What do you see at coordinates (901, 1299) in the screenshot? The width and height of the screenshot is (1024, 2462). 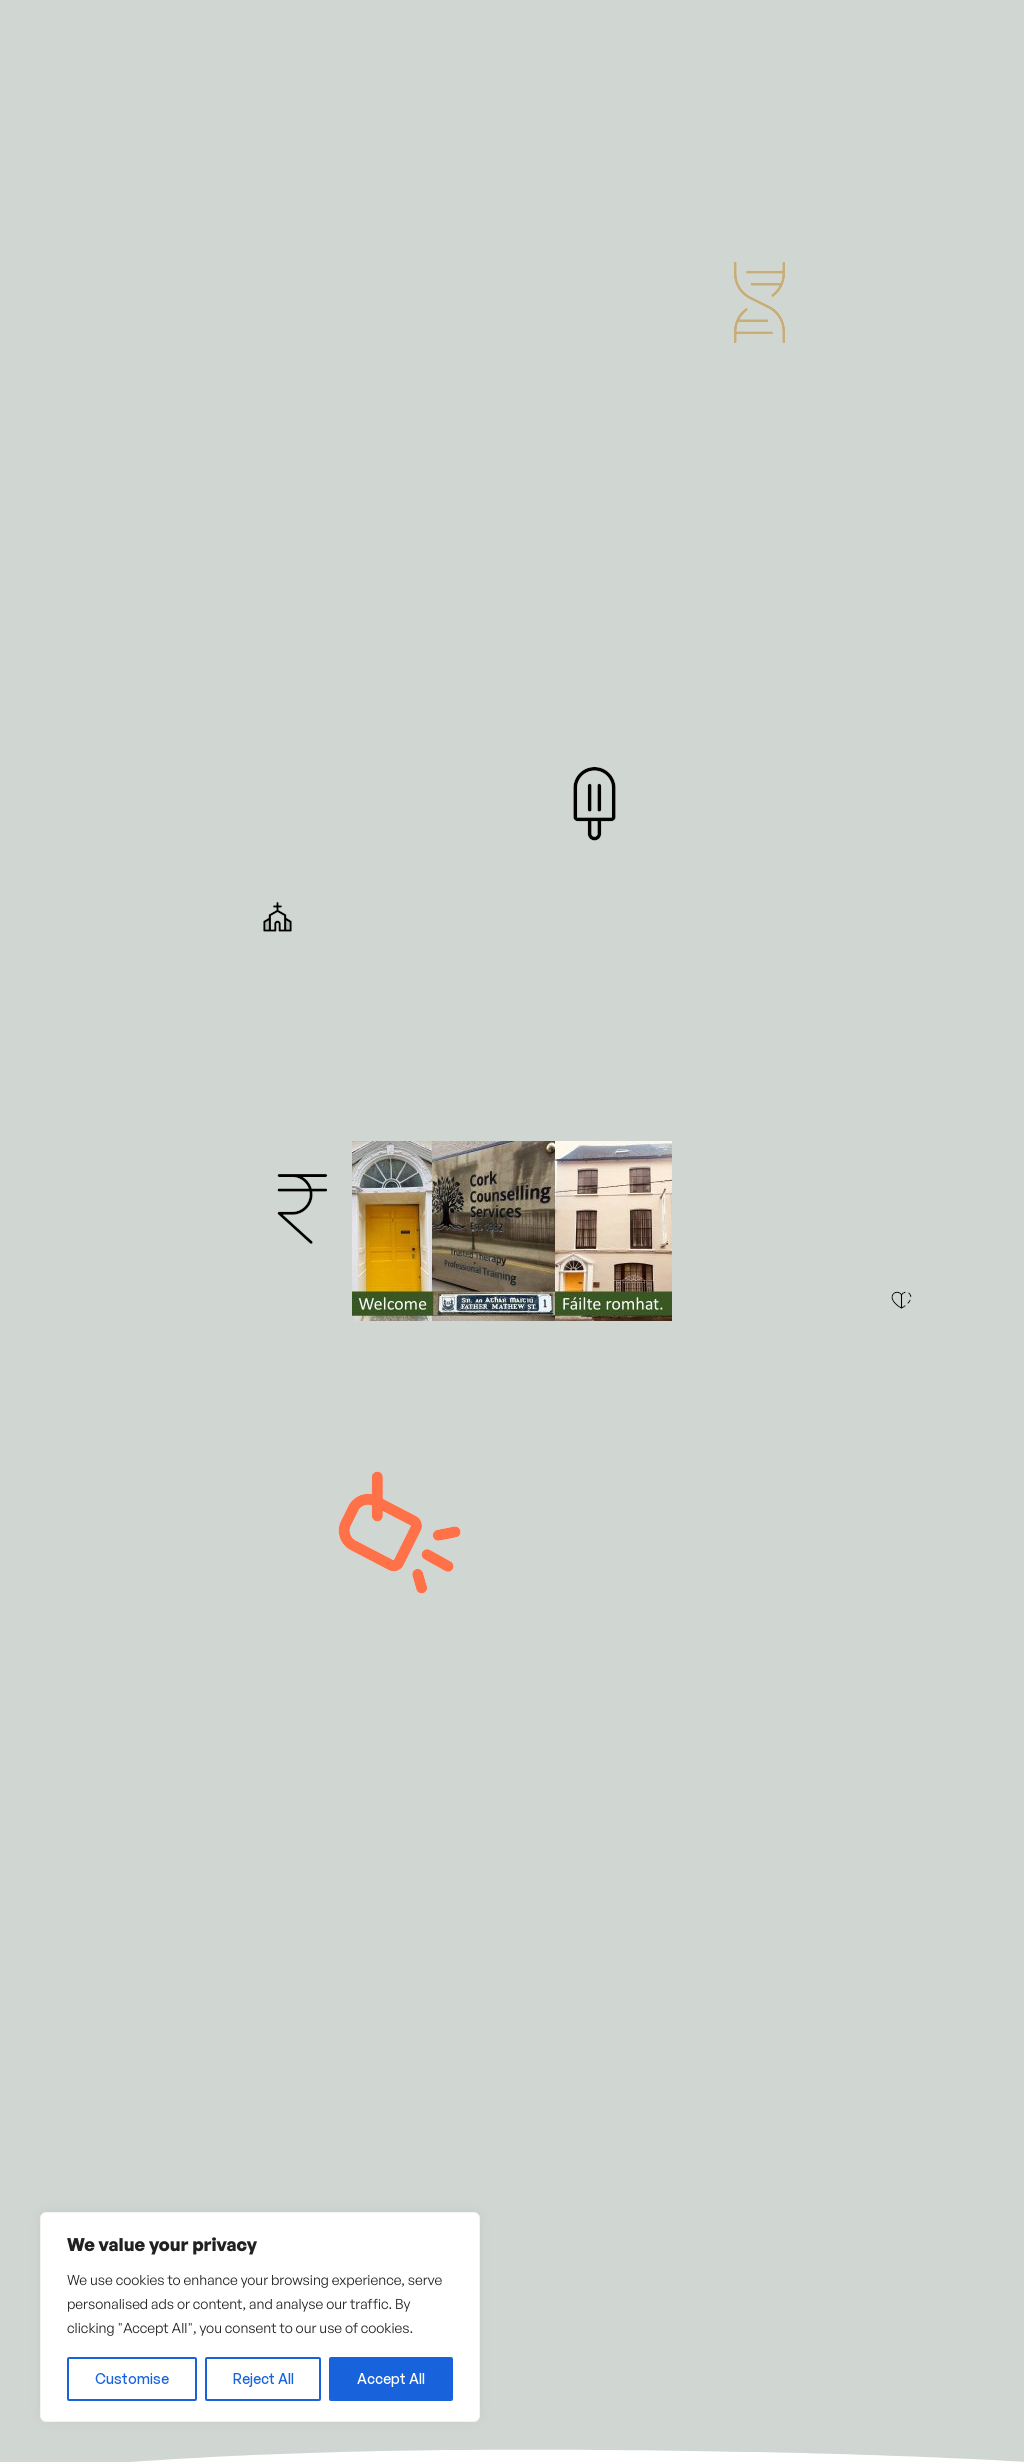 I see `indicates partial like or favorite status` at bounding box center [901, 1299].